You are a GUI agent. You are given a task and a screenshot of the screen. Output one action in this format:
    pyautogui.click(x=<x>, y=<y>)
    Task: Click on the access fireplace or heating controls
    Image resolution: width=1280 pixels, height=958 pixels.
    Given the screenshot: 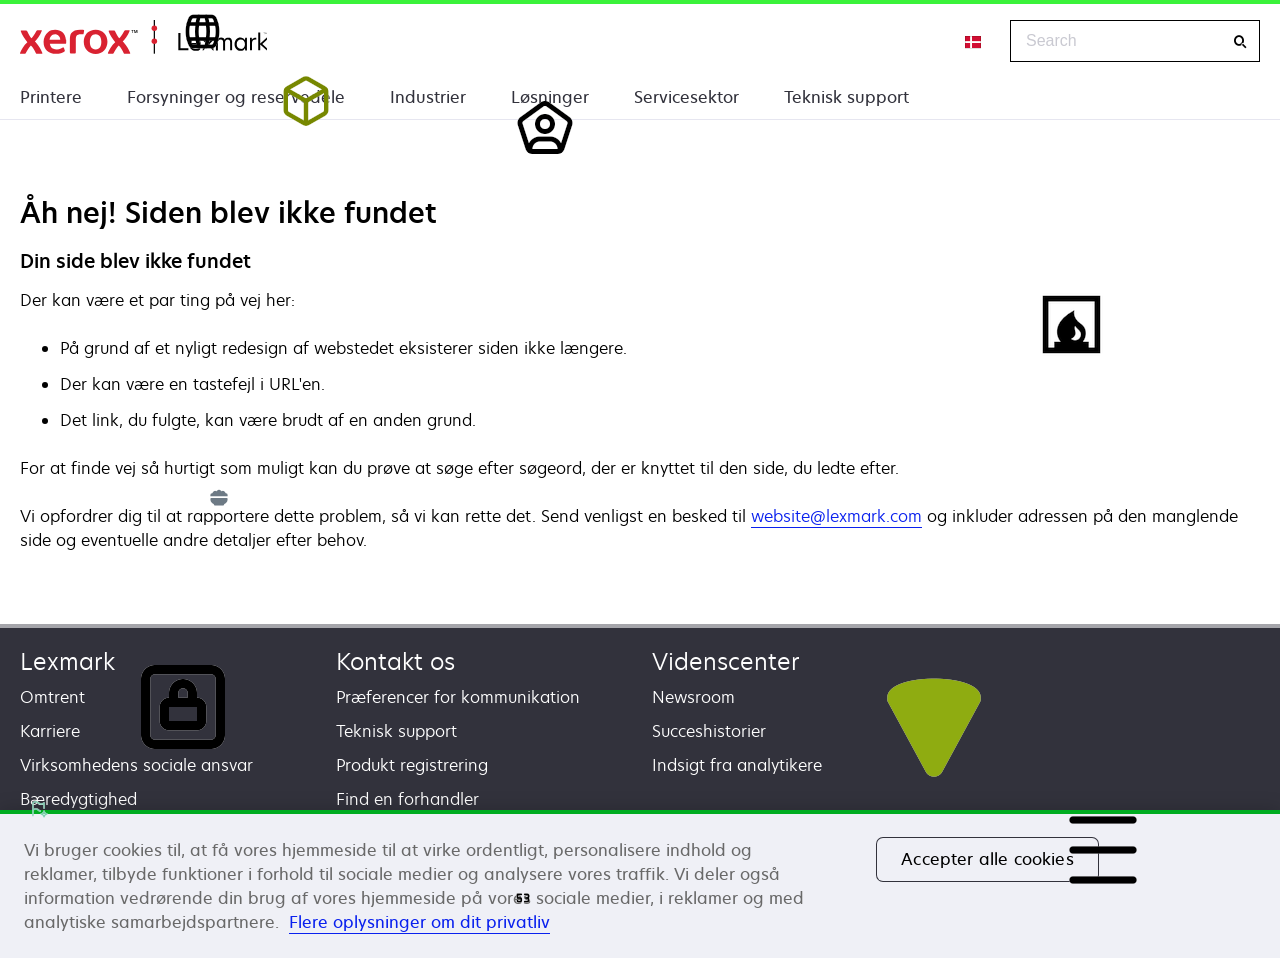 What is the action you would take?
    pyautogui.click(x=1071, y=324)
    